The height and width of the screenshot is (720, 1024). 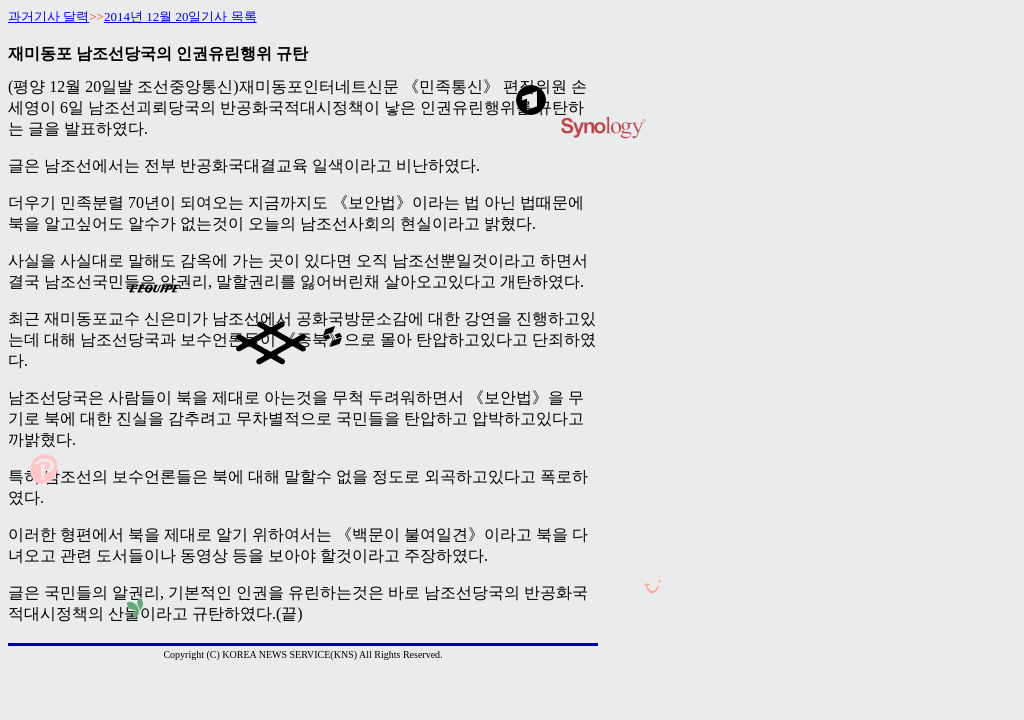 I want to click on traefik mesh service logo, so click(x=271, y=343).